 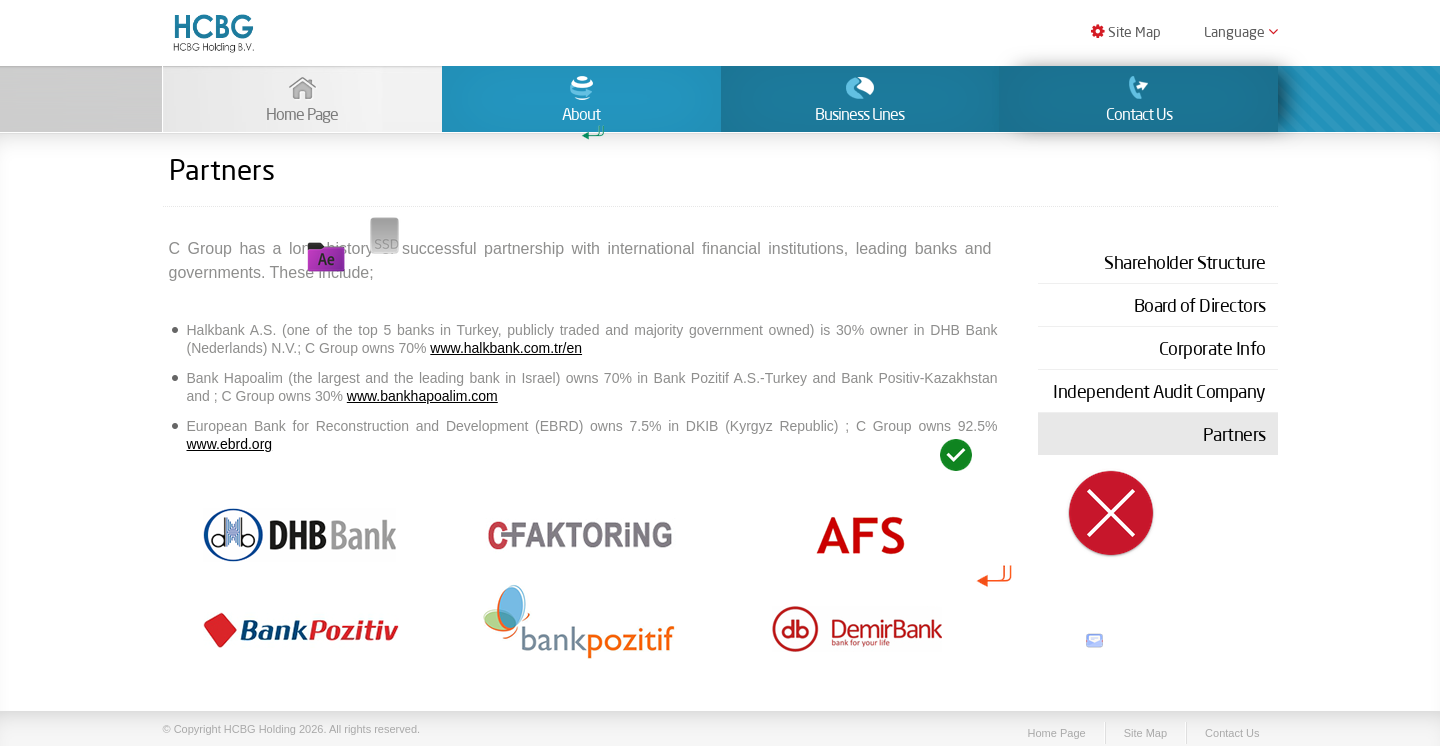 What do you see at coordinates (326, 258) in the screenshot?
I see `folder containing Adobe After Effects project files` at bounding box center [326, 258].